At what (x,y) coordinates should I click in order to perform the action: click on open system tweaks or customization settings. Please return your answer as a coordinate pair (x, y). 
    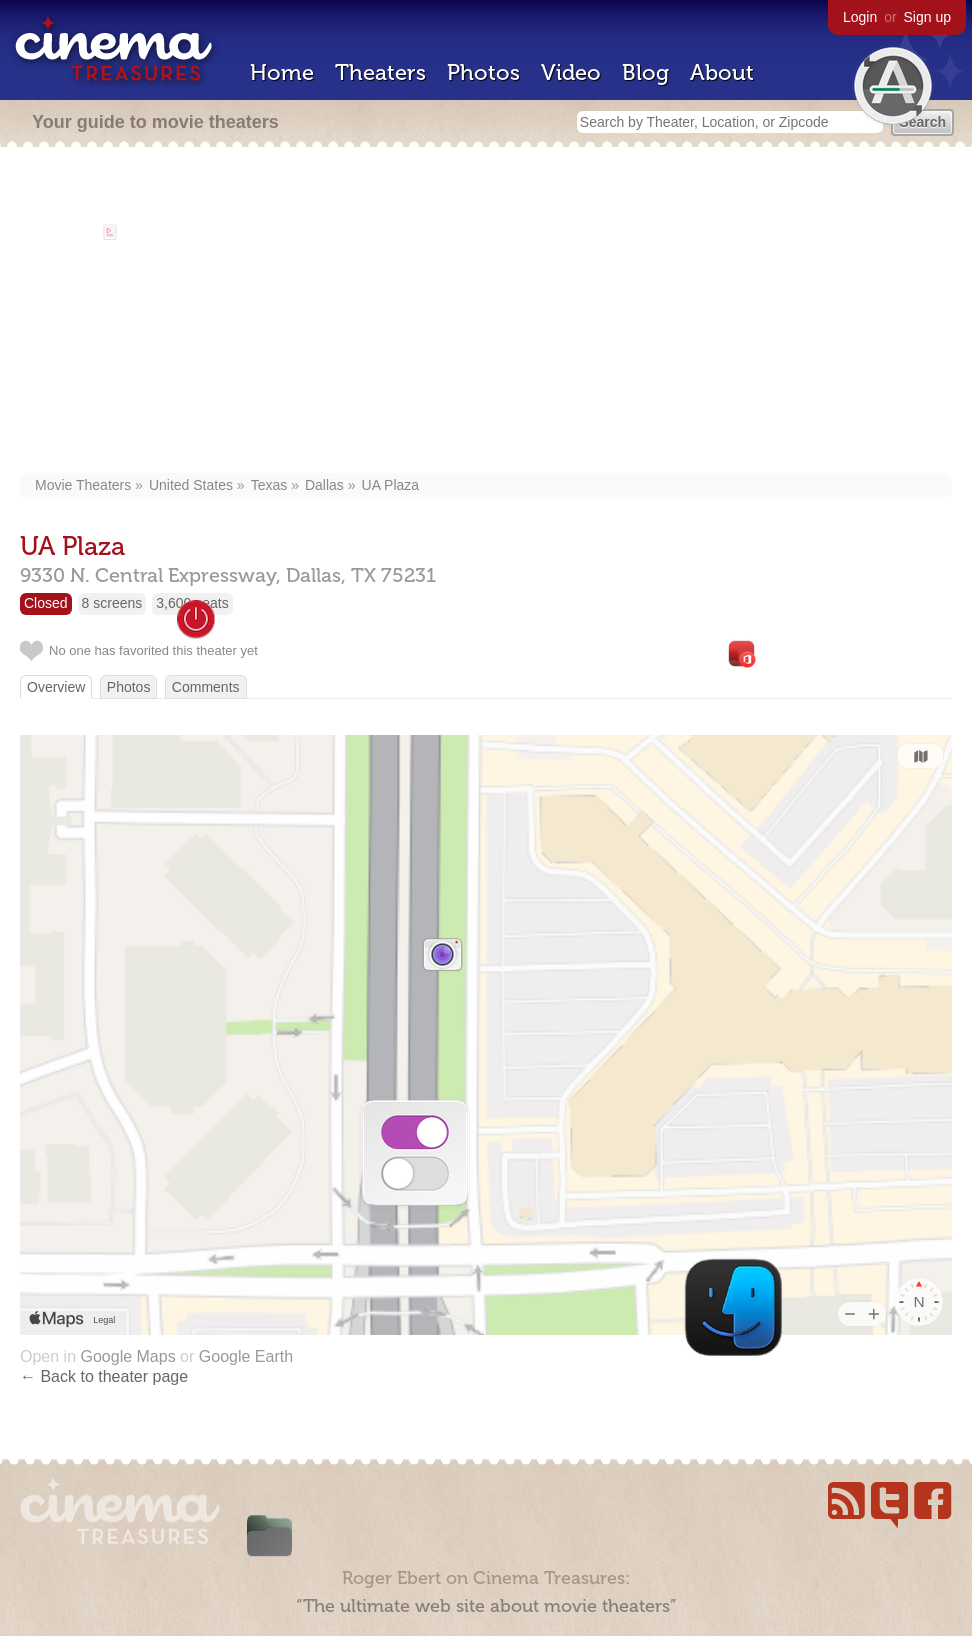
    Looking at the image, I should click on (415, 1153).